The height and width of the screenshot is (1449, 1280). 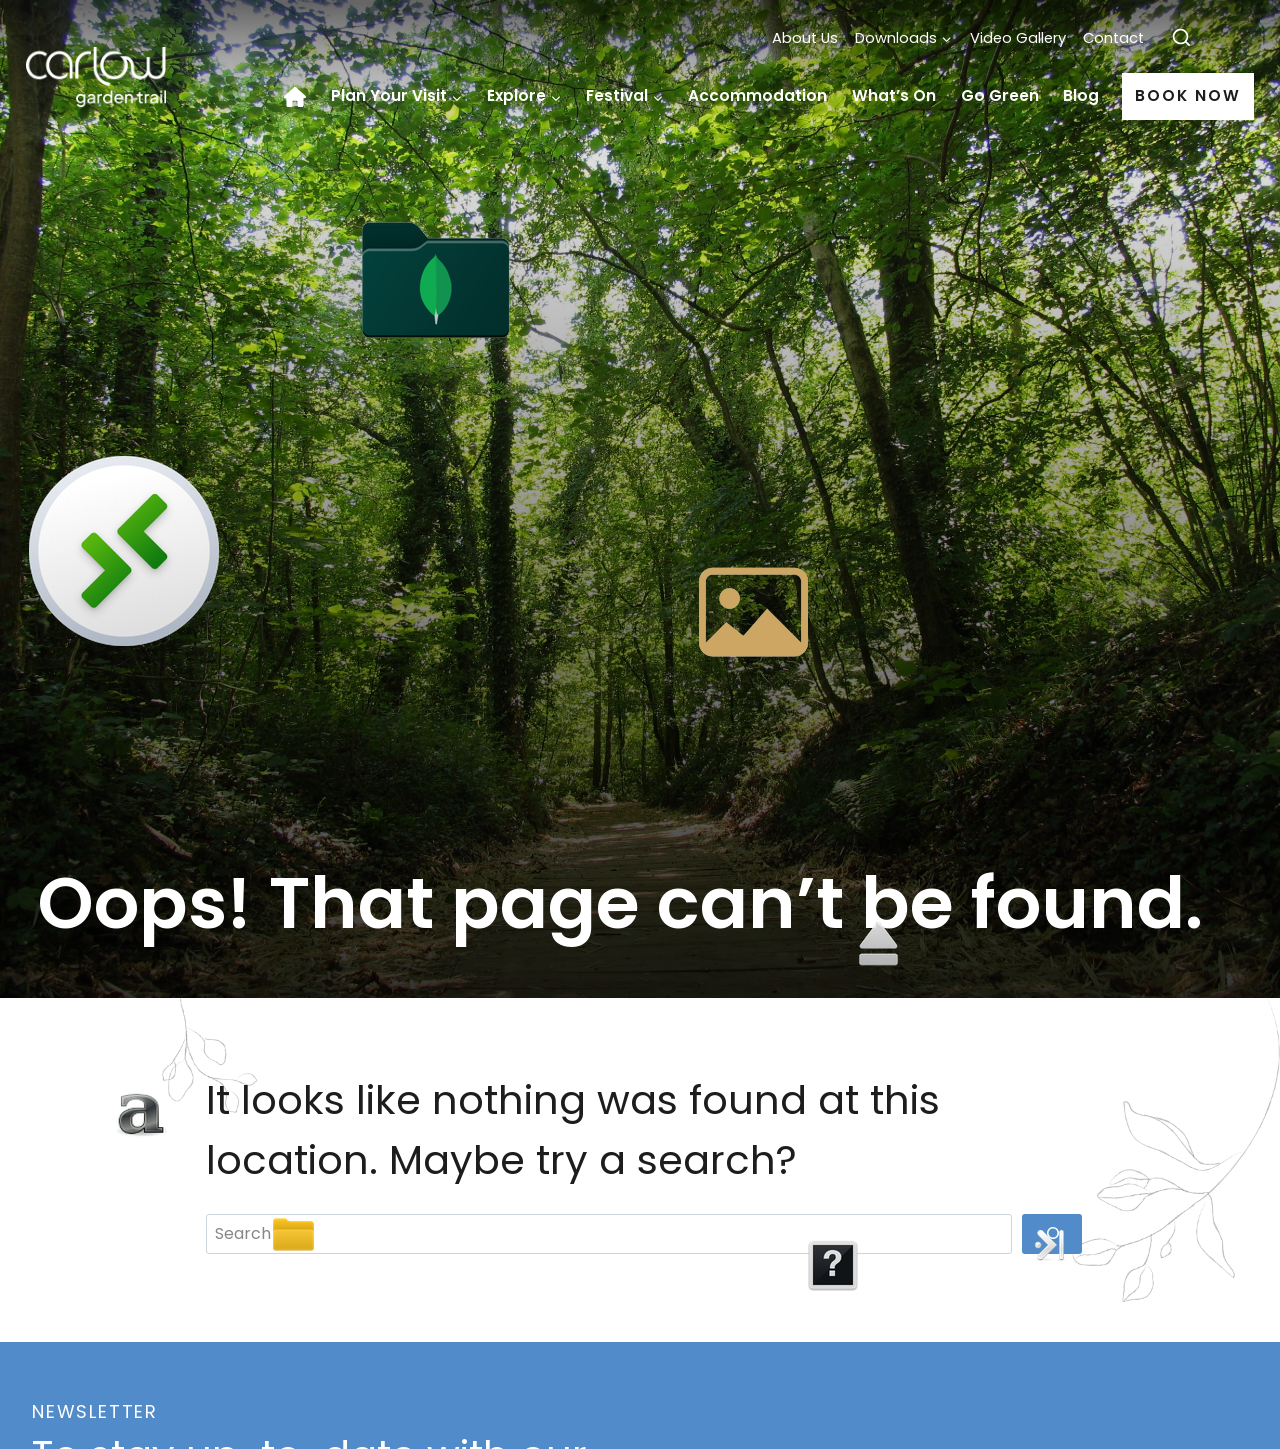 What do you see at coordinates (833, 1265) in the screenshot?
I see `indicates missing or unavailable media file` at bounding box center [833, 1265].